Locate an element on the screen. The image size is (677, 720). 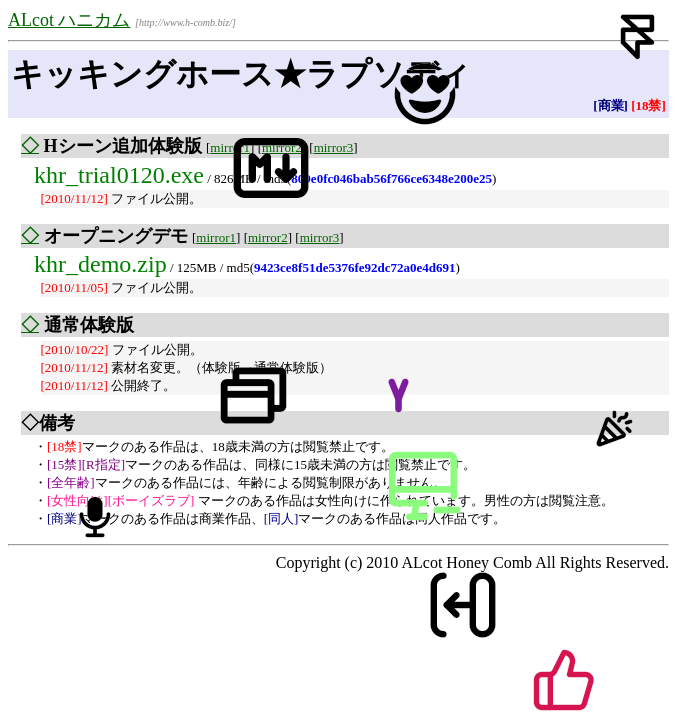
view open browser windows is located at coordinates (253, 395).